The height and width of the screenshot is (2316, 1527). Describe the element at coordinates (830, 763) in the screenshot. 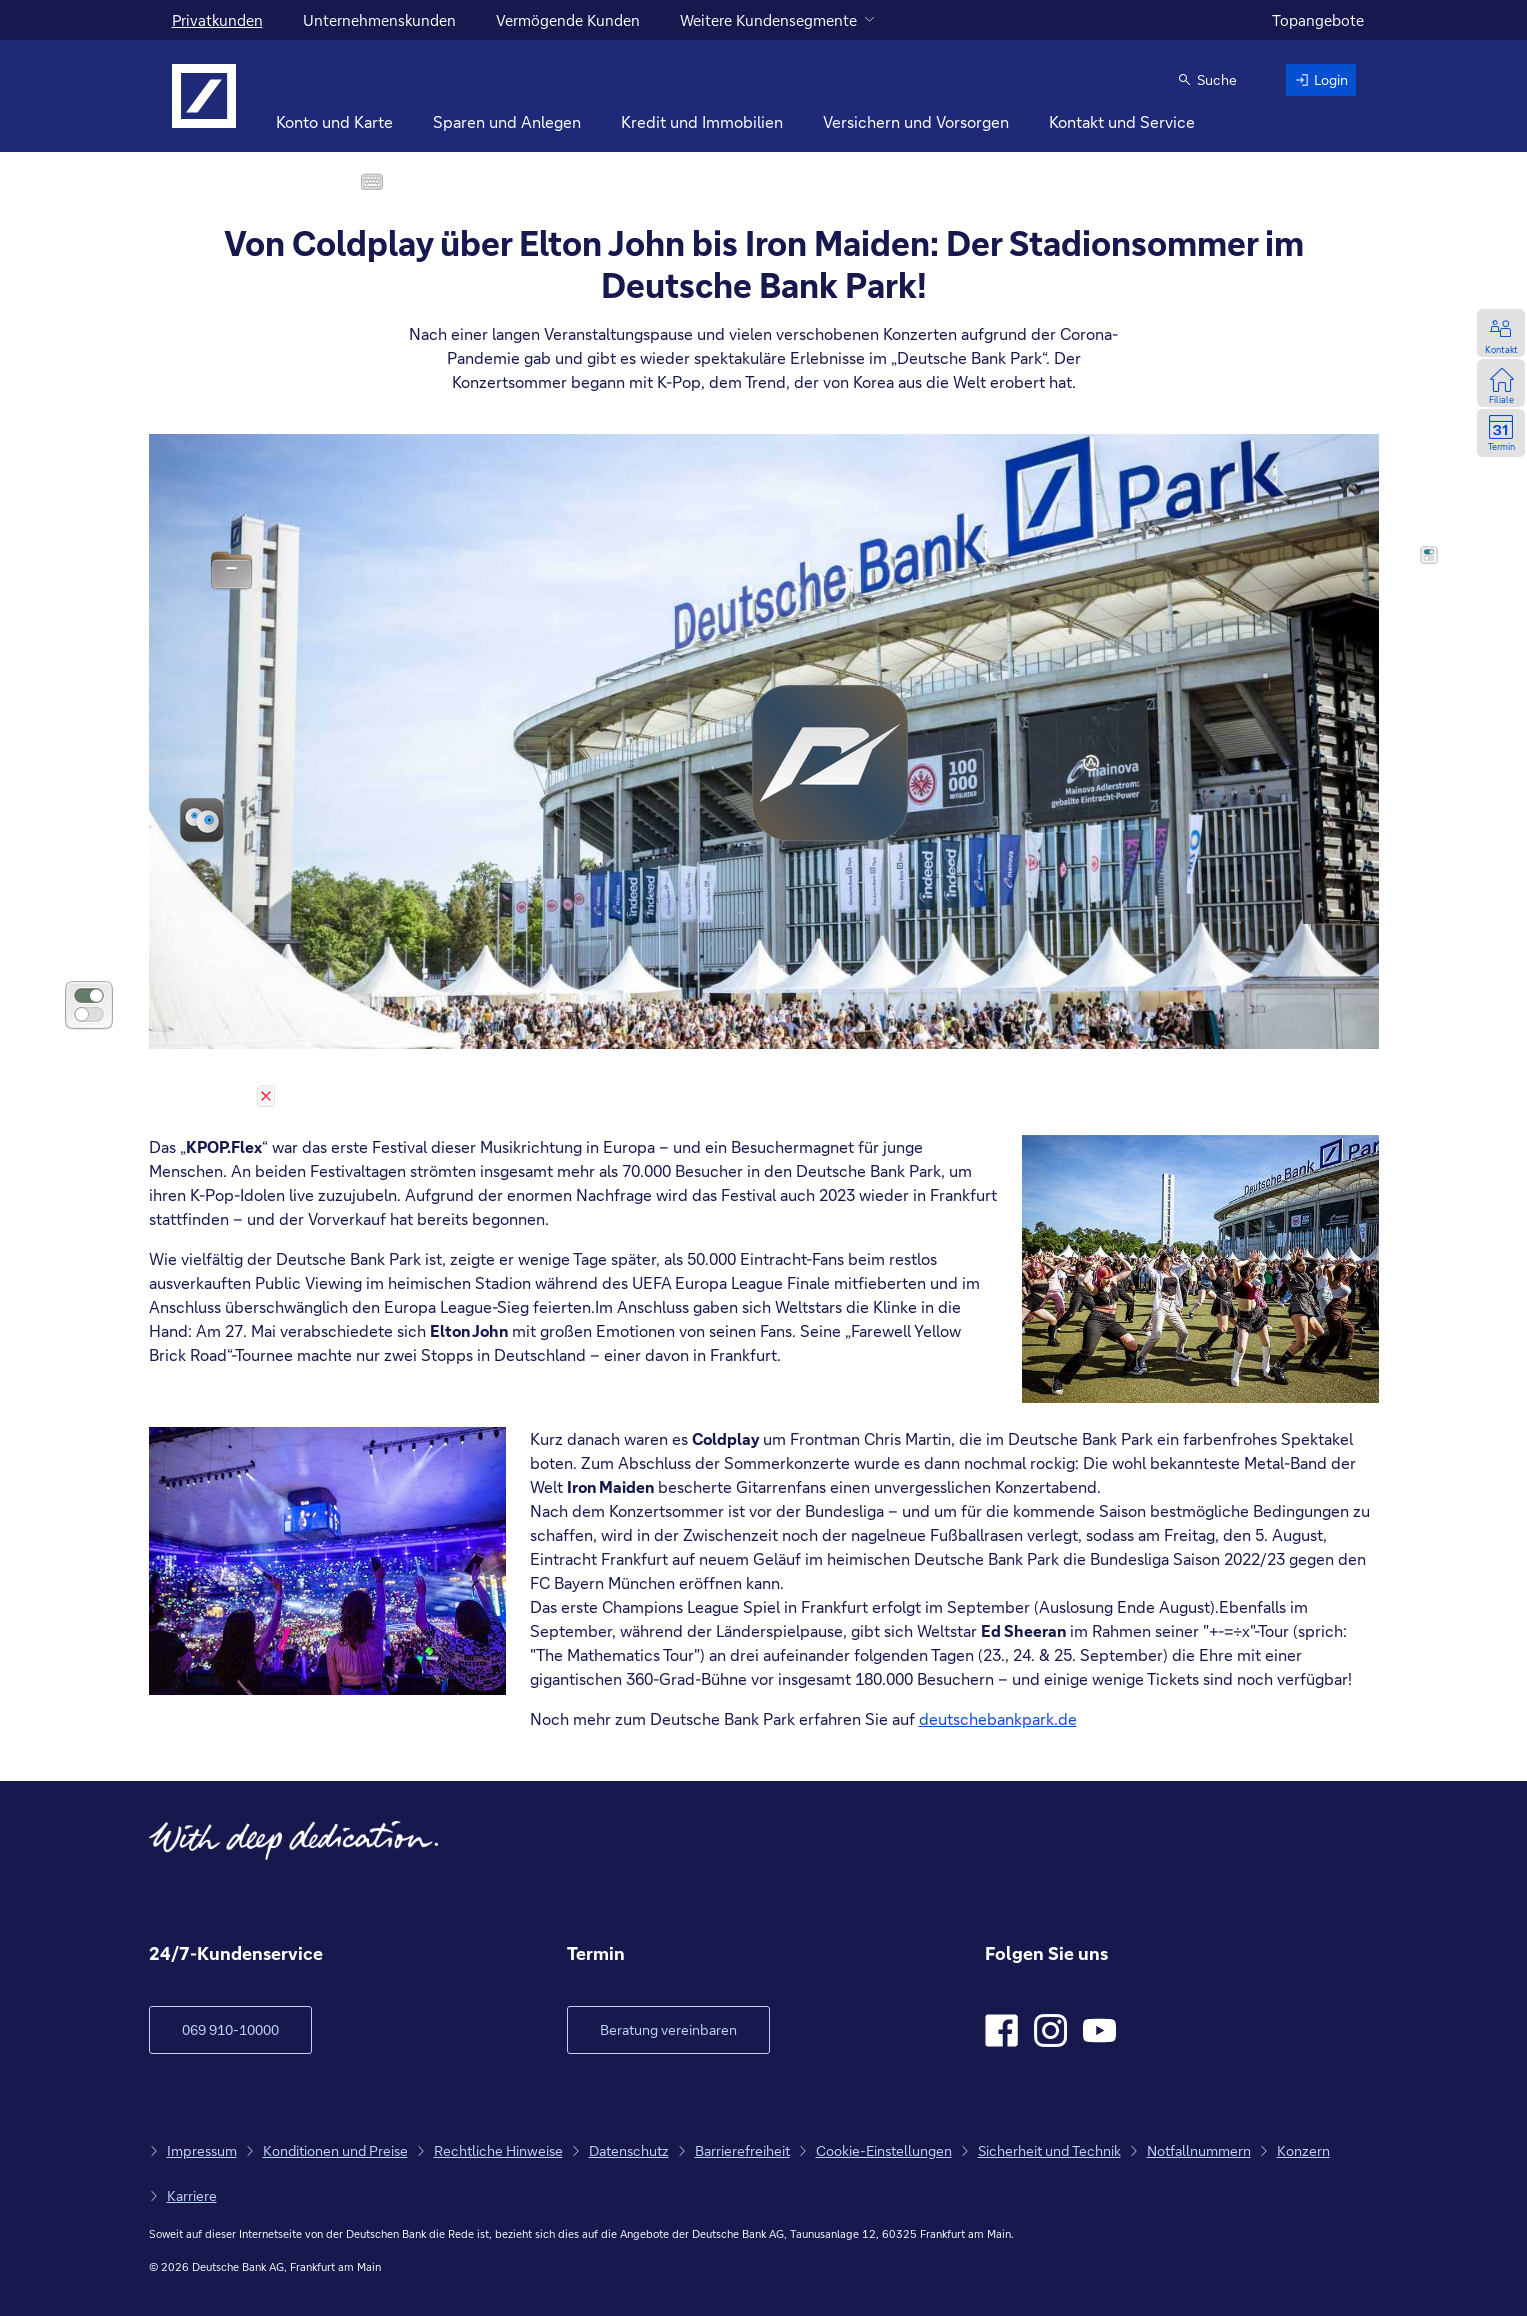

I see `launch need for speed no limits game` at that location.